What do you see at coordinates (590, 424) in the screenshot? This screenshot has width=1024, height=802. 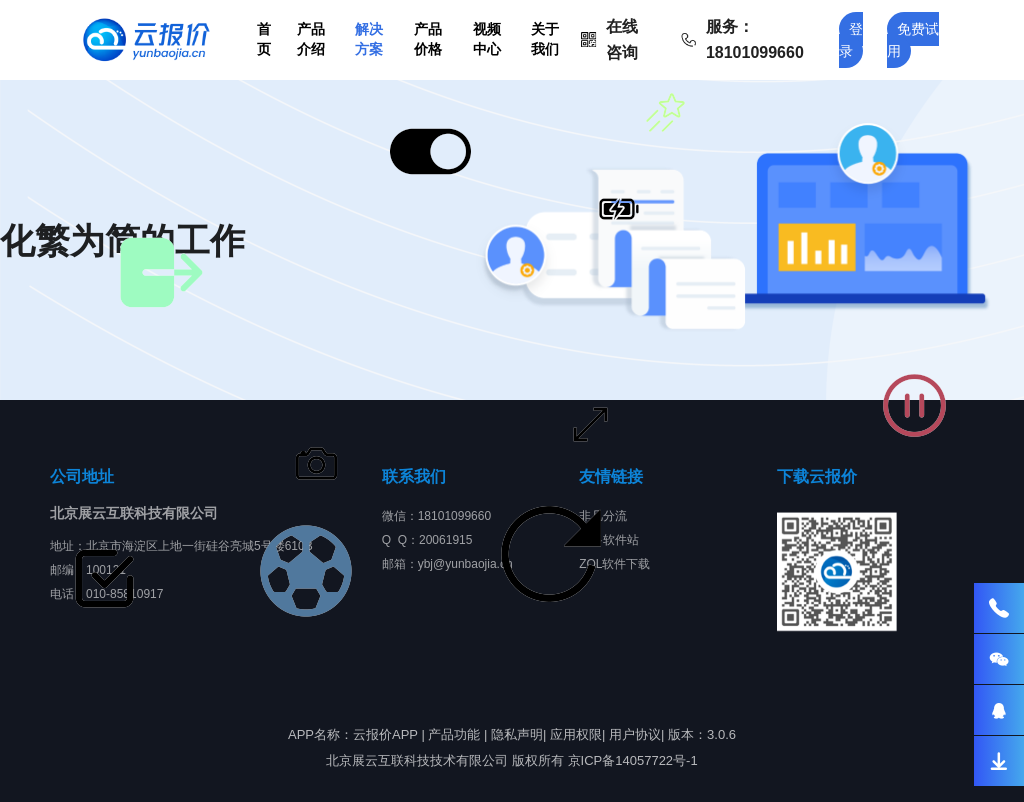 I see `resize a window or element` at bounding box center [590, 424].